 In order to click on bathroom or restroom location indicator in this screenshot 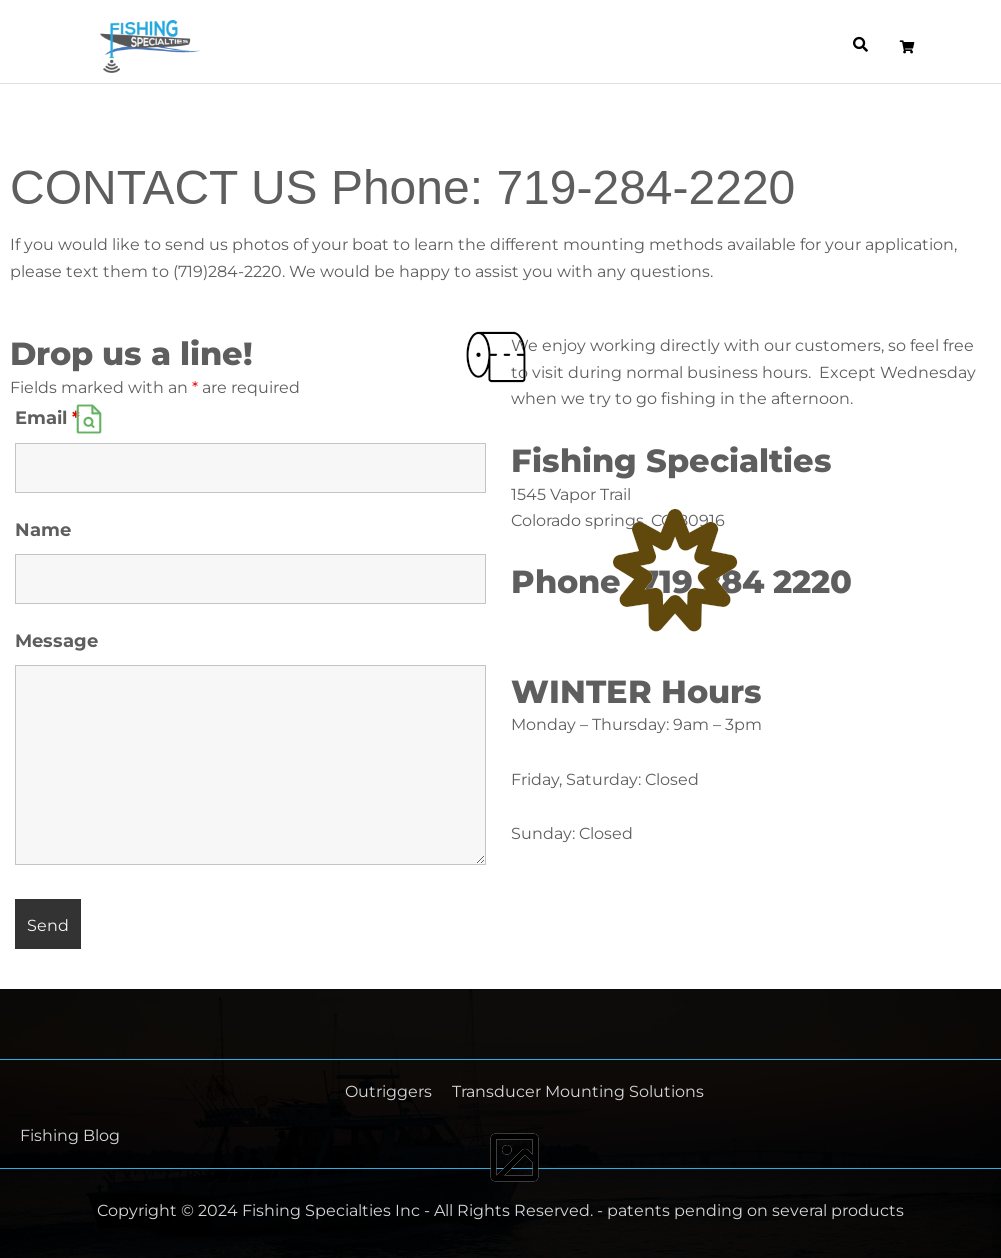, I will do `click(496, 357)`.